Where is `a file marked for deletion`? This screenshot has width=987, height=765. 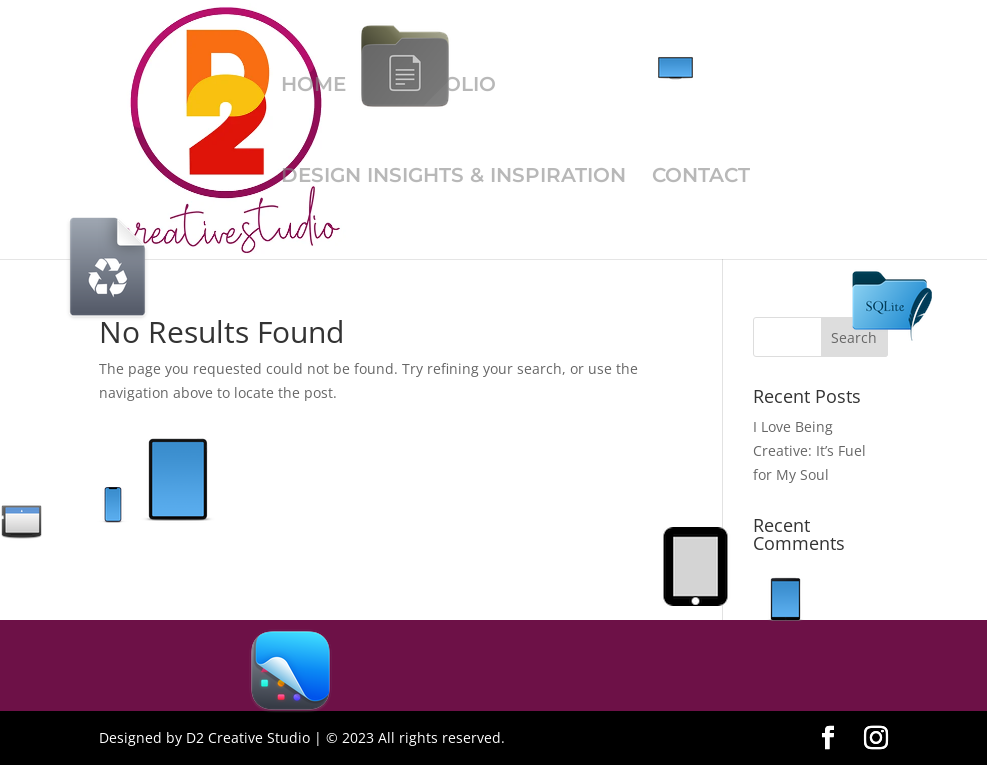
a file marked for deletion is located at coordinates (107, 268).